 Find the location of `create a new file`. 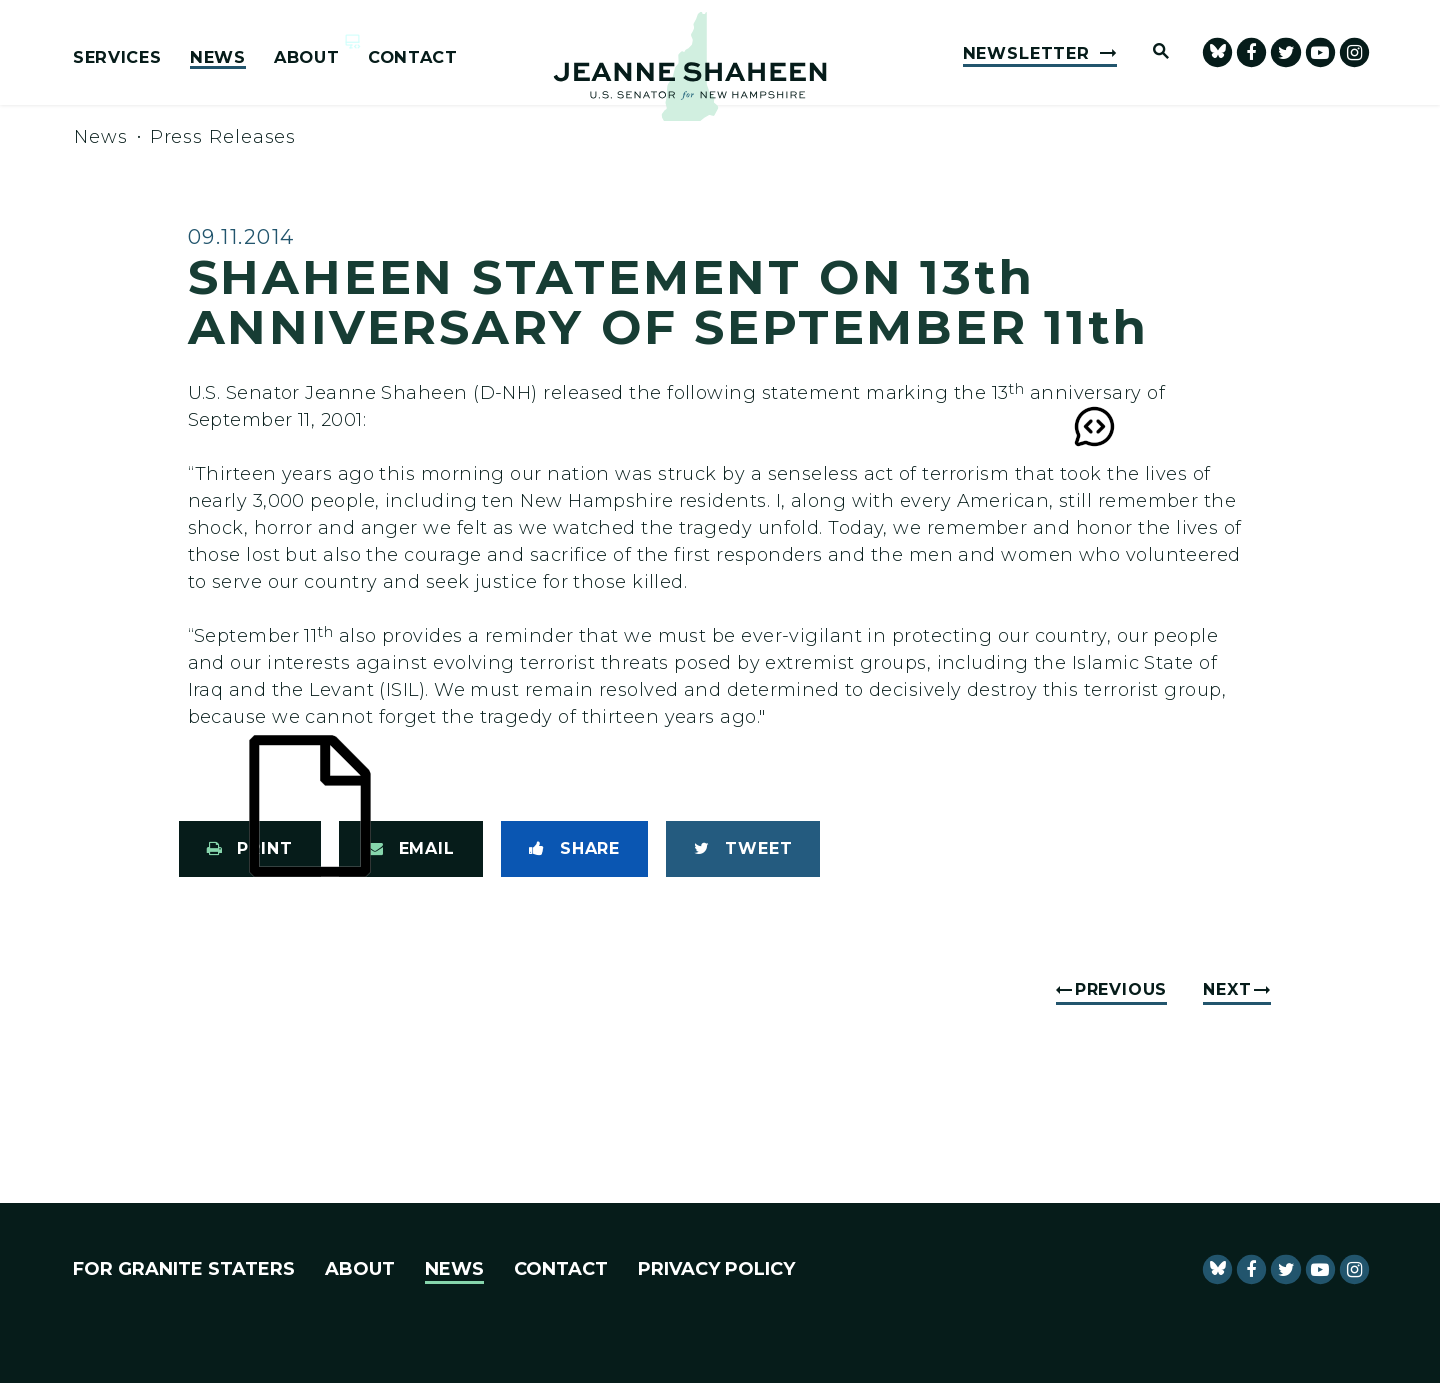

create a new file is located at coordinates (310, 806).